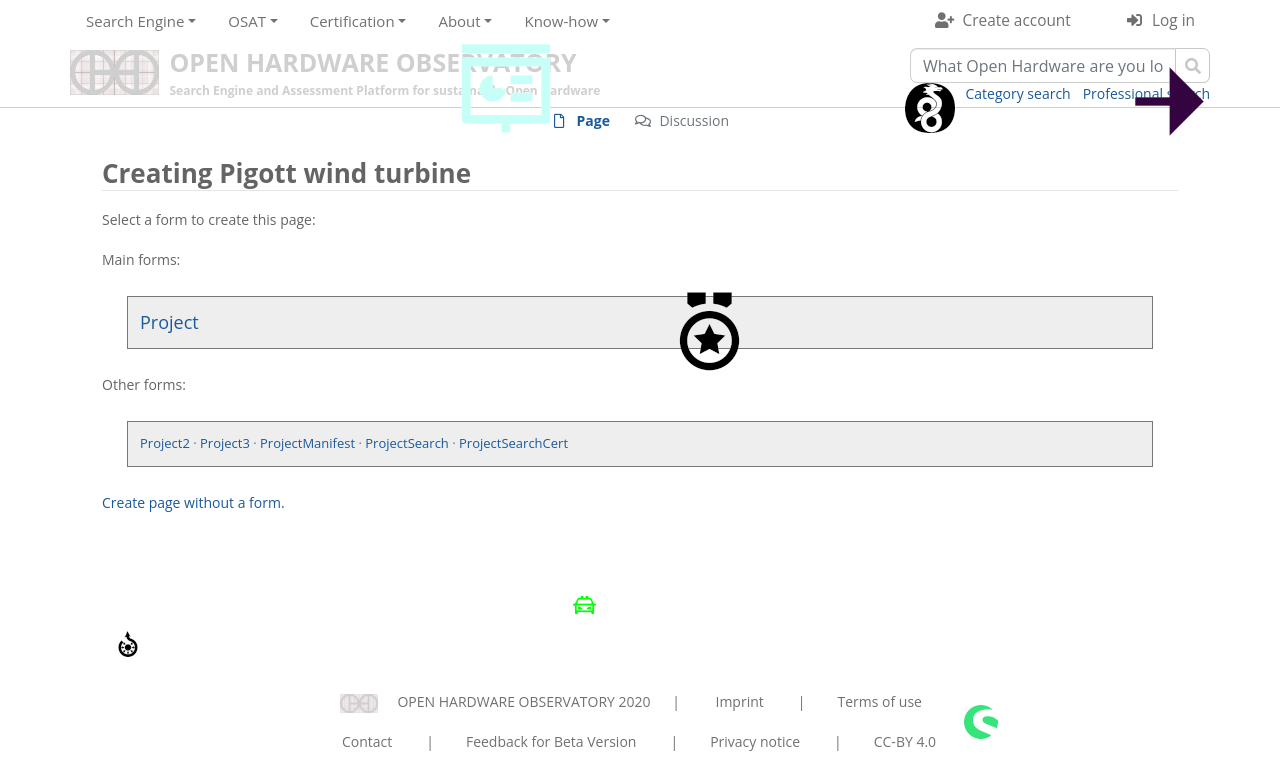 This screenshot has width=1280, height=780. What do you see at coordinates (584, 604) in the screenshot?
I see `locate nearby police stations` at bounding box center [584, 604].